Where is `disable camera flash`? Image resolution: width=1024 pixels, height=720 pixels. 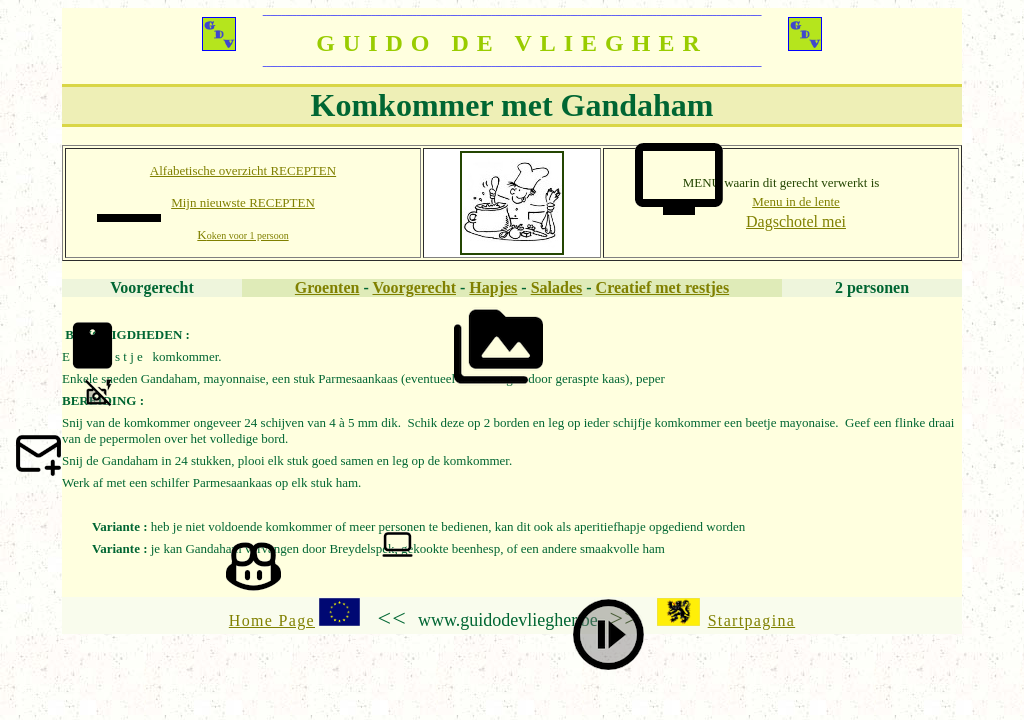
disable camera flash is located at coordinates (99, 392).